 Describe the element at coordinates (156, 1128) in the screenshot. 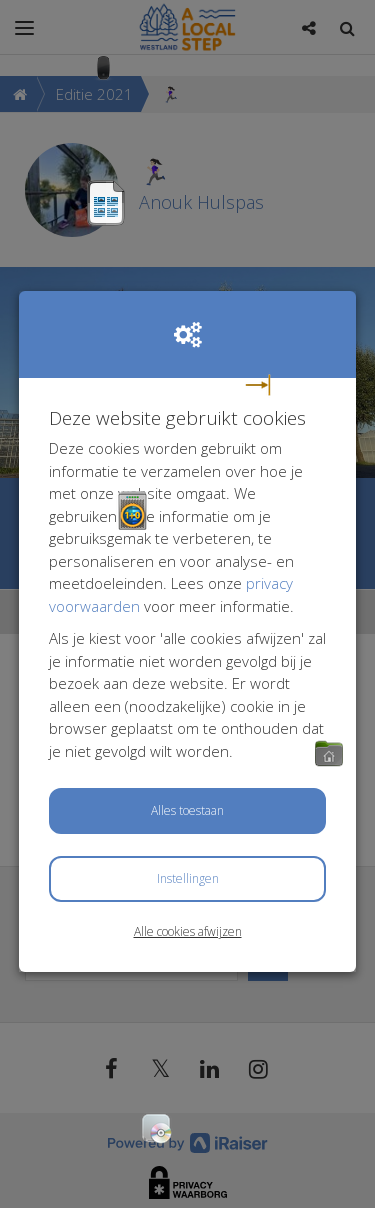

I see `open the DVD player application` at that location.